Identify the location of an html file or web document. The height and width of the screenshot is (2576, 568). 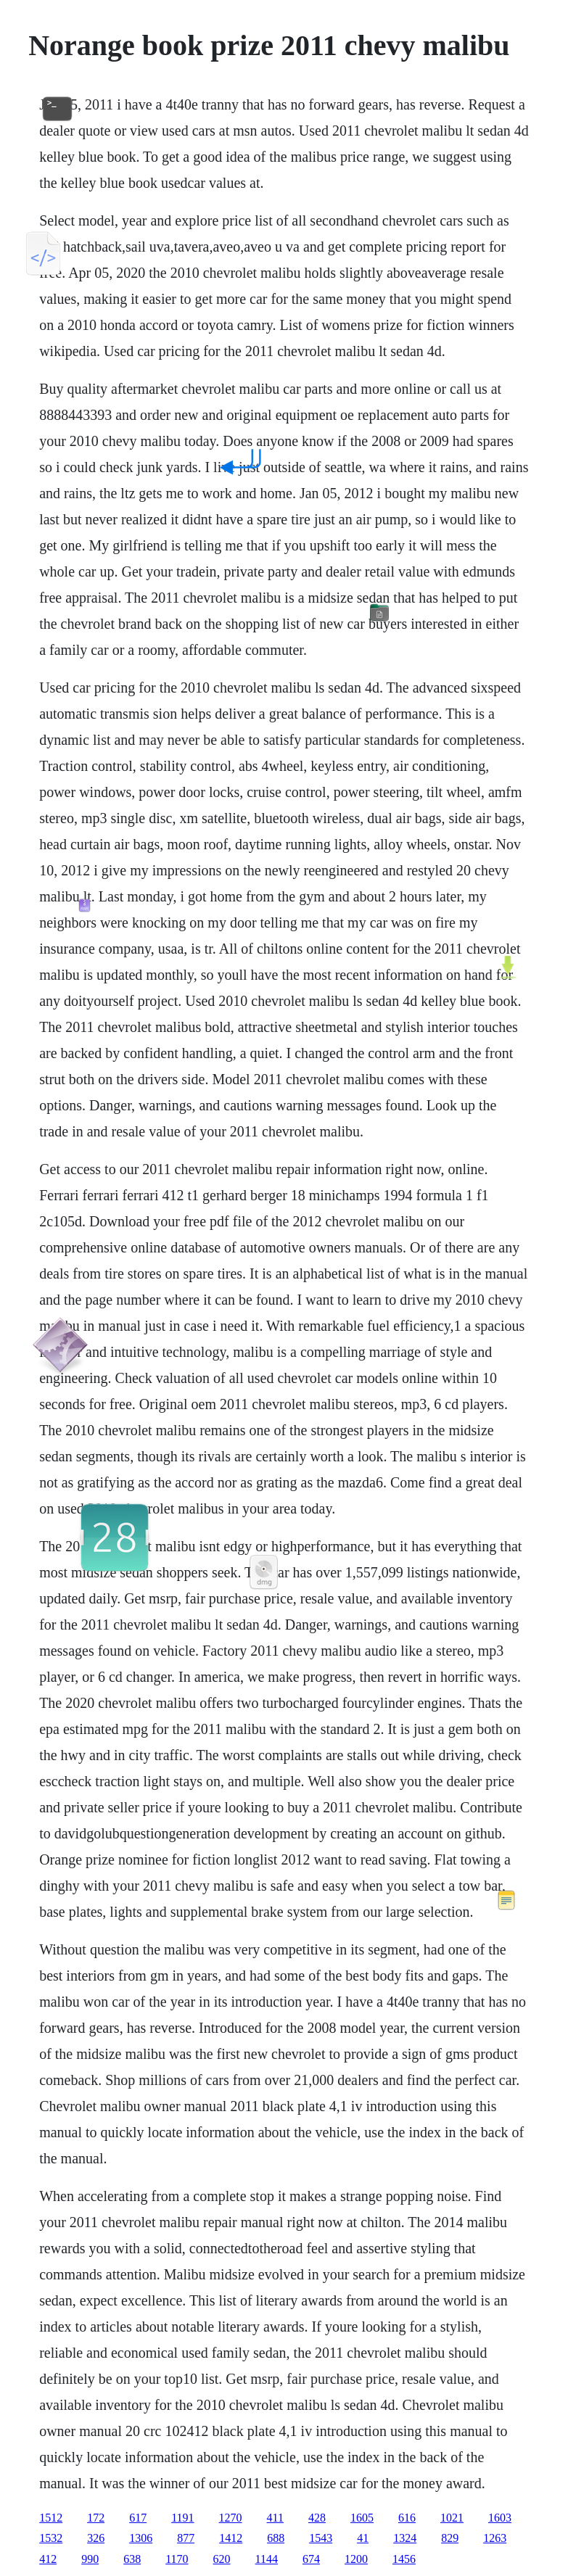
(43, 253).